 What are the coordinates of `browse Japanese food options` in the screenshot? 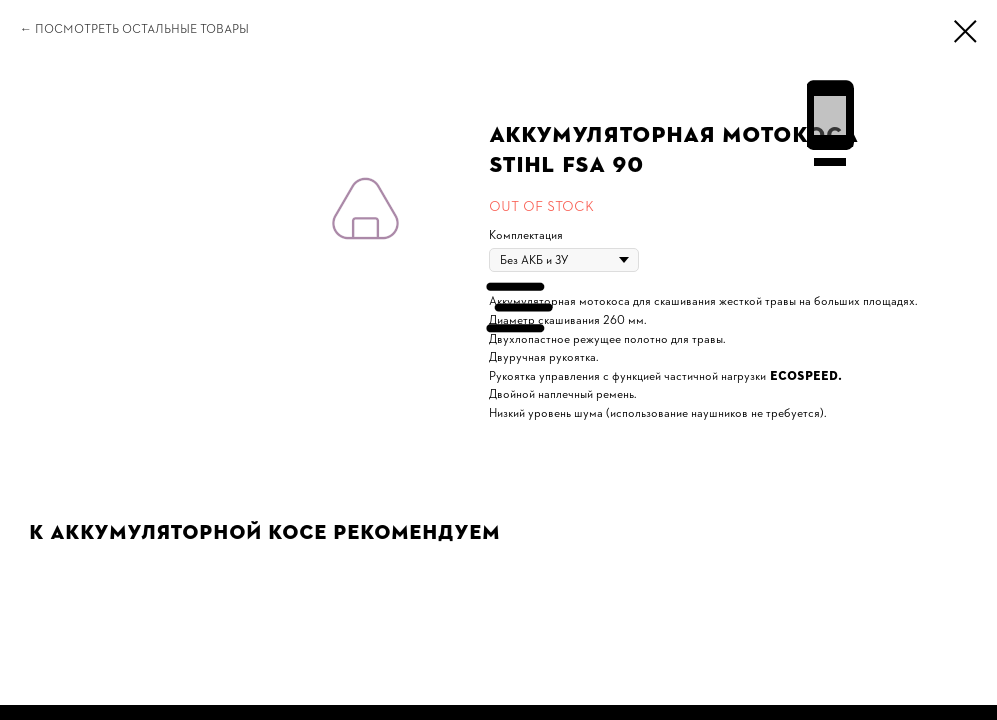 It's located at (365, 208).